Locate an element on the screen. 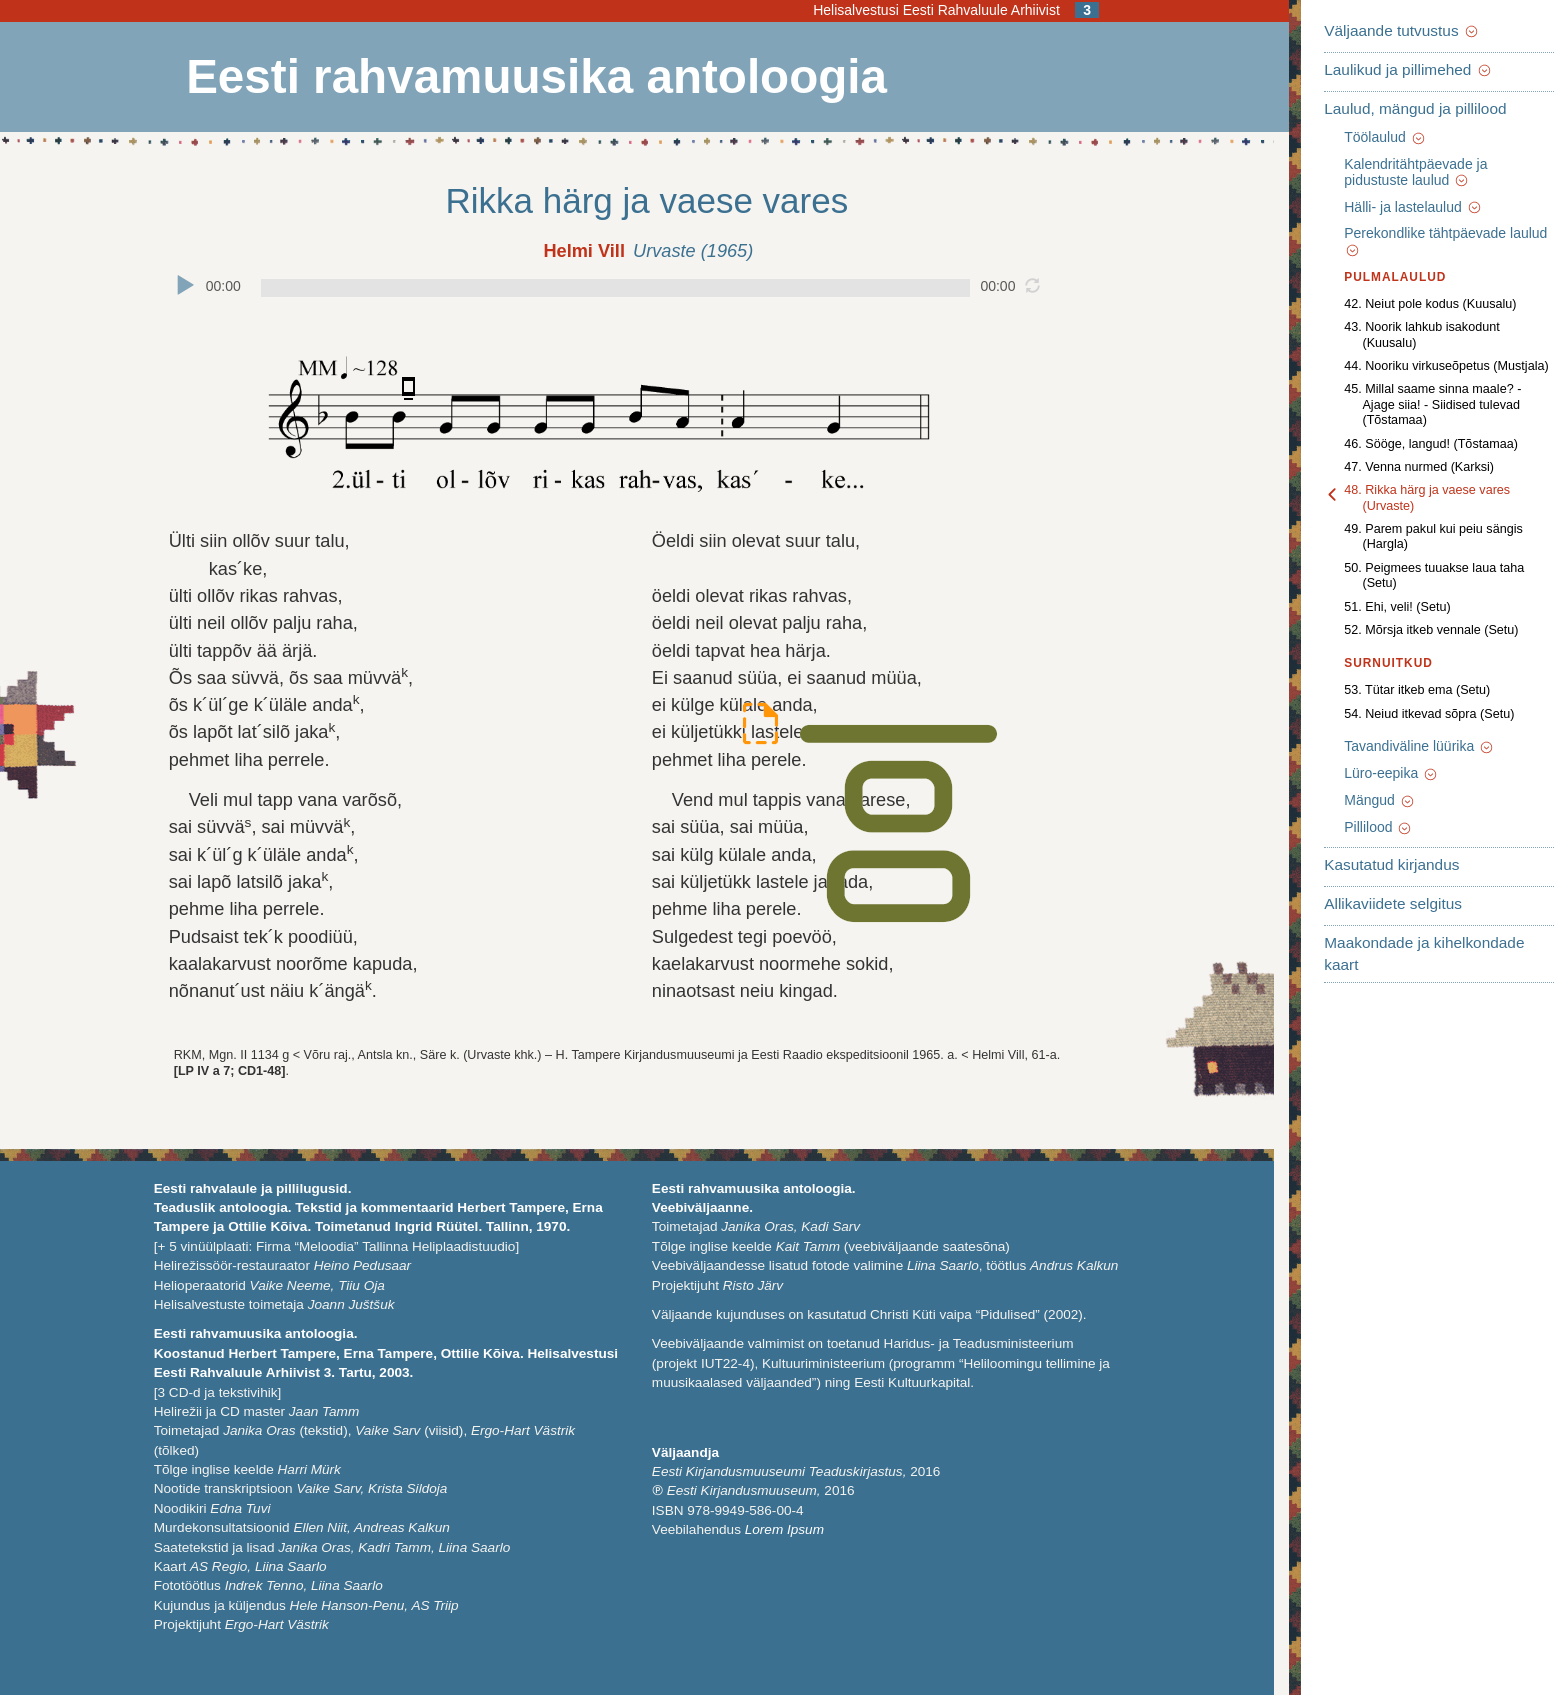 The image size is (1568, 1695). dock your device to a charging station is located at coordinates (408, 388).